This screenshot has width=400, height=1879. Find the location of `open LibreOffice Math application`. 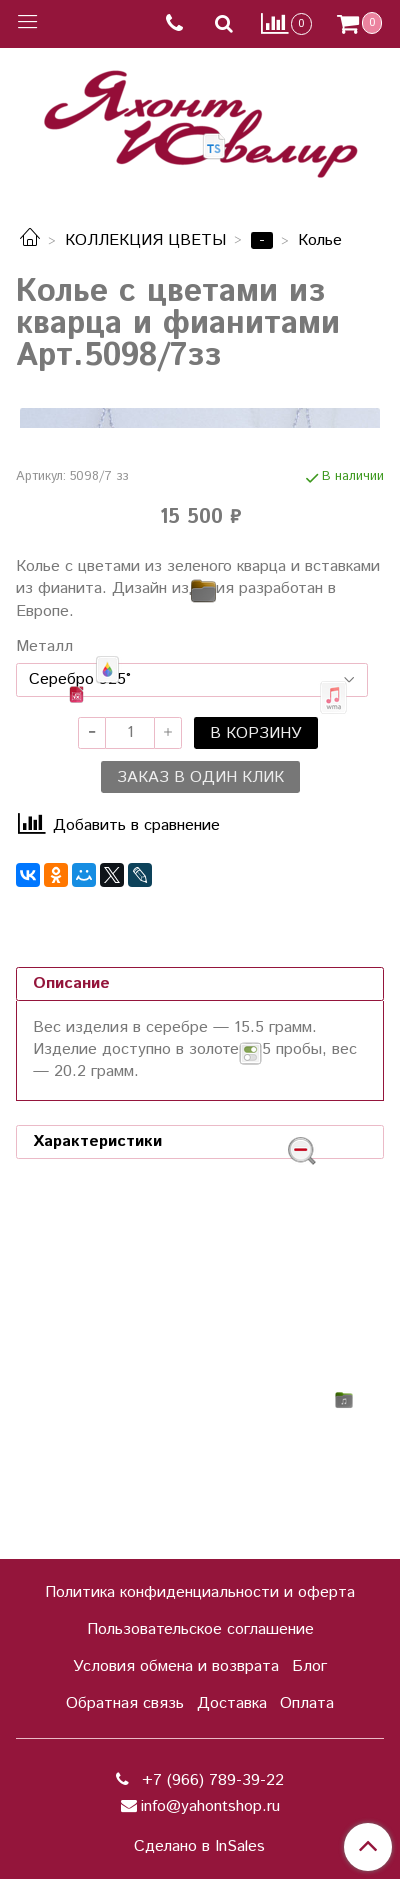

open LibreOffice Math application is located at coordinates (76, 694).